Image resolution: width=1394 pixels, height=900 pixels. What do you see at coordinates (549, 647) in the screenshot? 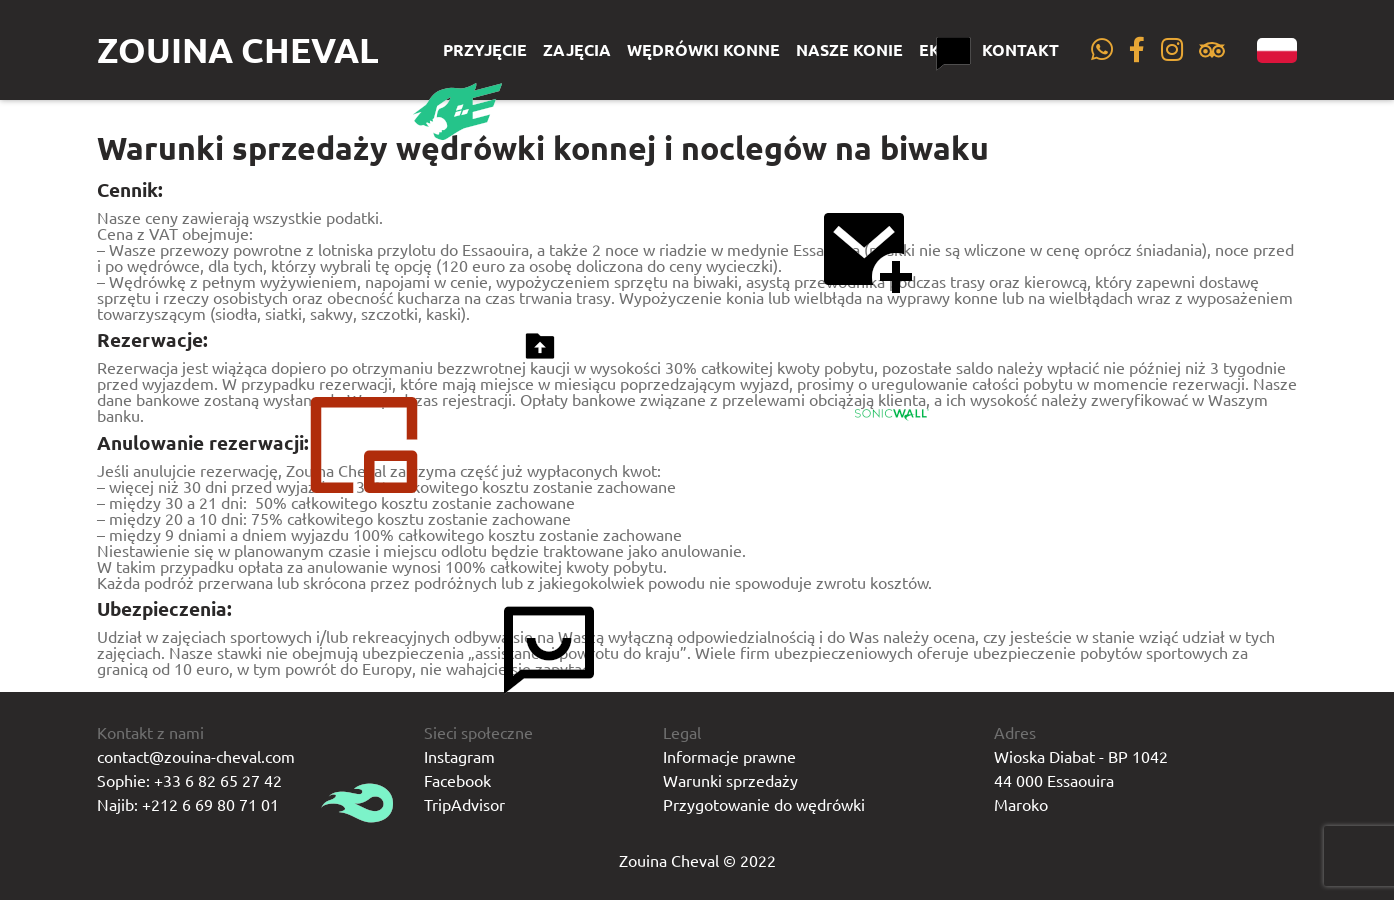
I see `start a friendly chat or conversation` at bounding box center [549, 647].